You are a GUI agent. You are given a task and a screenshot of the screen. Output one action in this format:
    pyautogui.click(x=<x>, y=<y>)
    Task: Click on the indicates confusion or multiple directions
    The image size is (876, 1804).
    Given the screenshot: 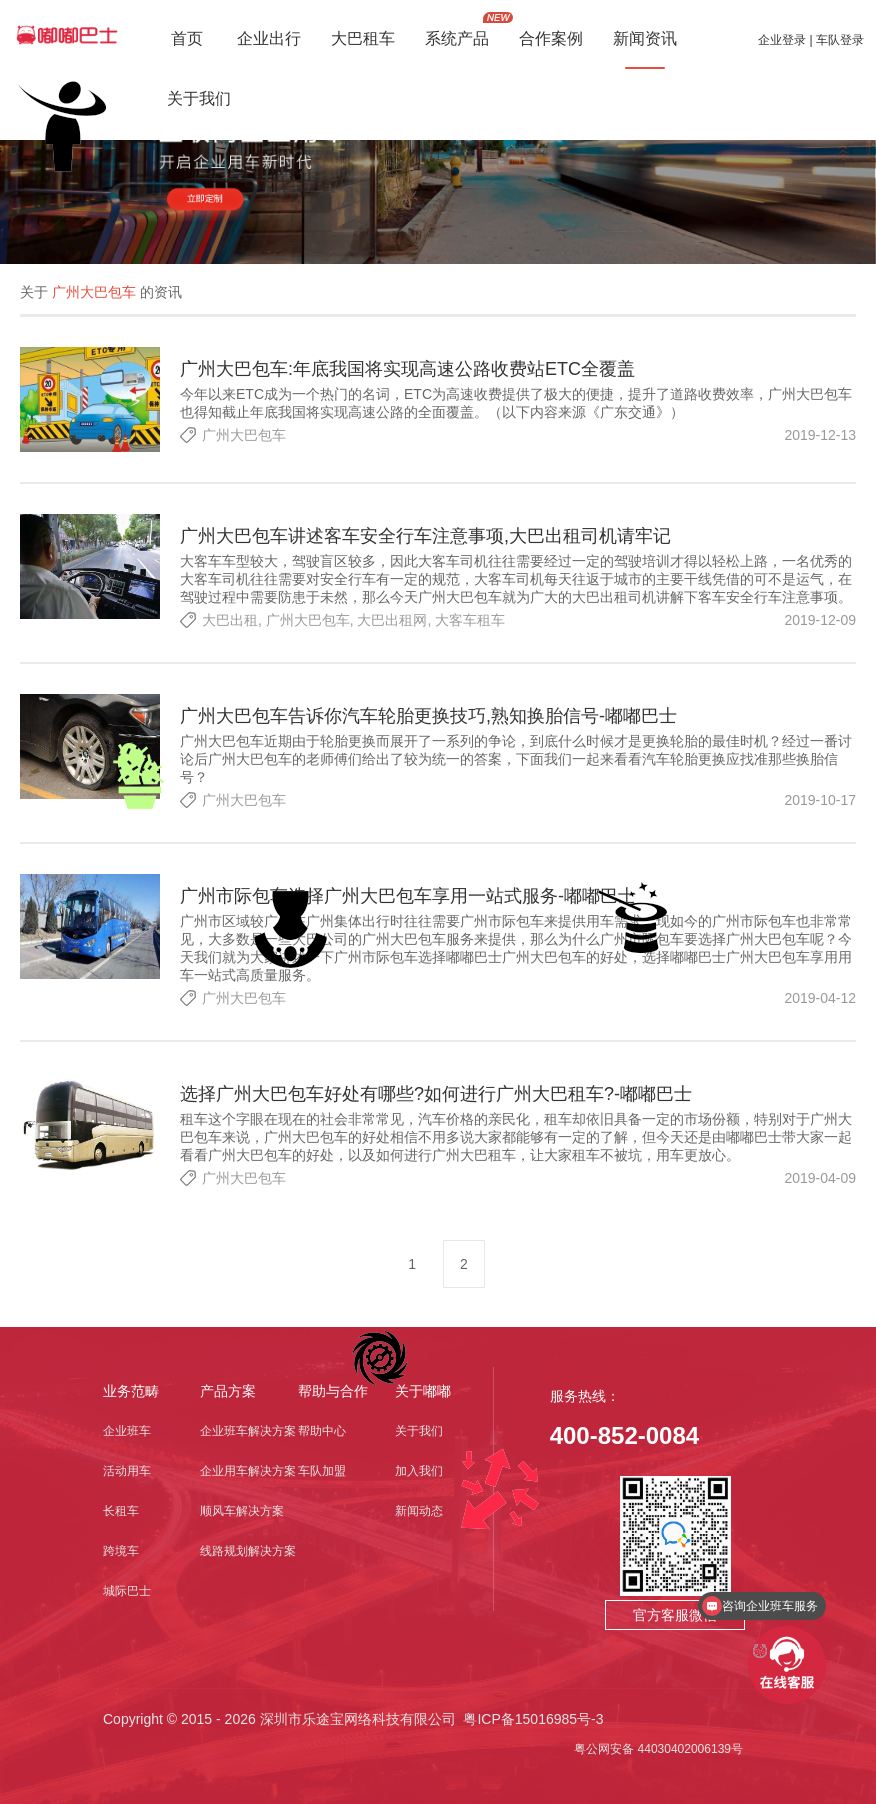 What is the action you would take?
    pyautogui.click(x=500, y=1489)
    